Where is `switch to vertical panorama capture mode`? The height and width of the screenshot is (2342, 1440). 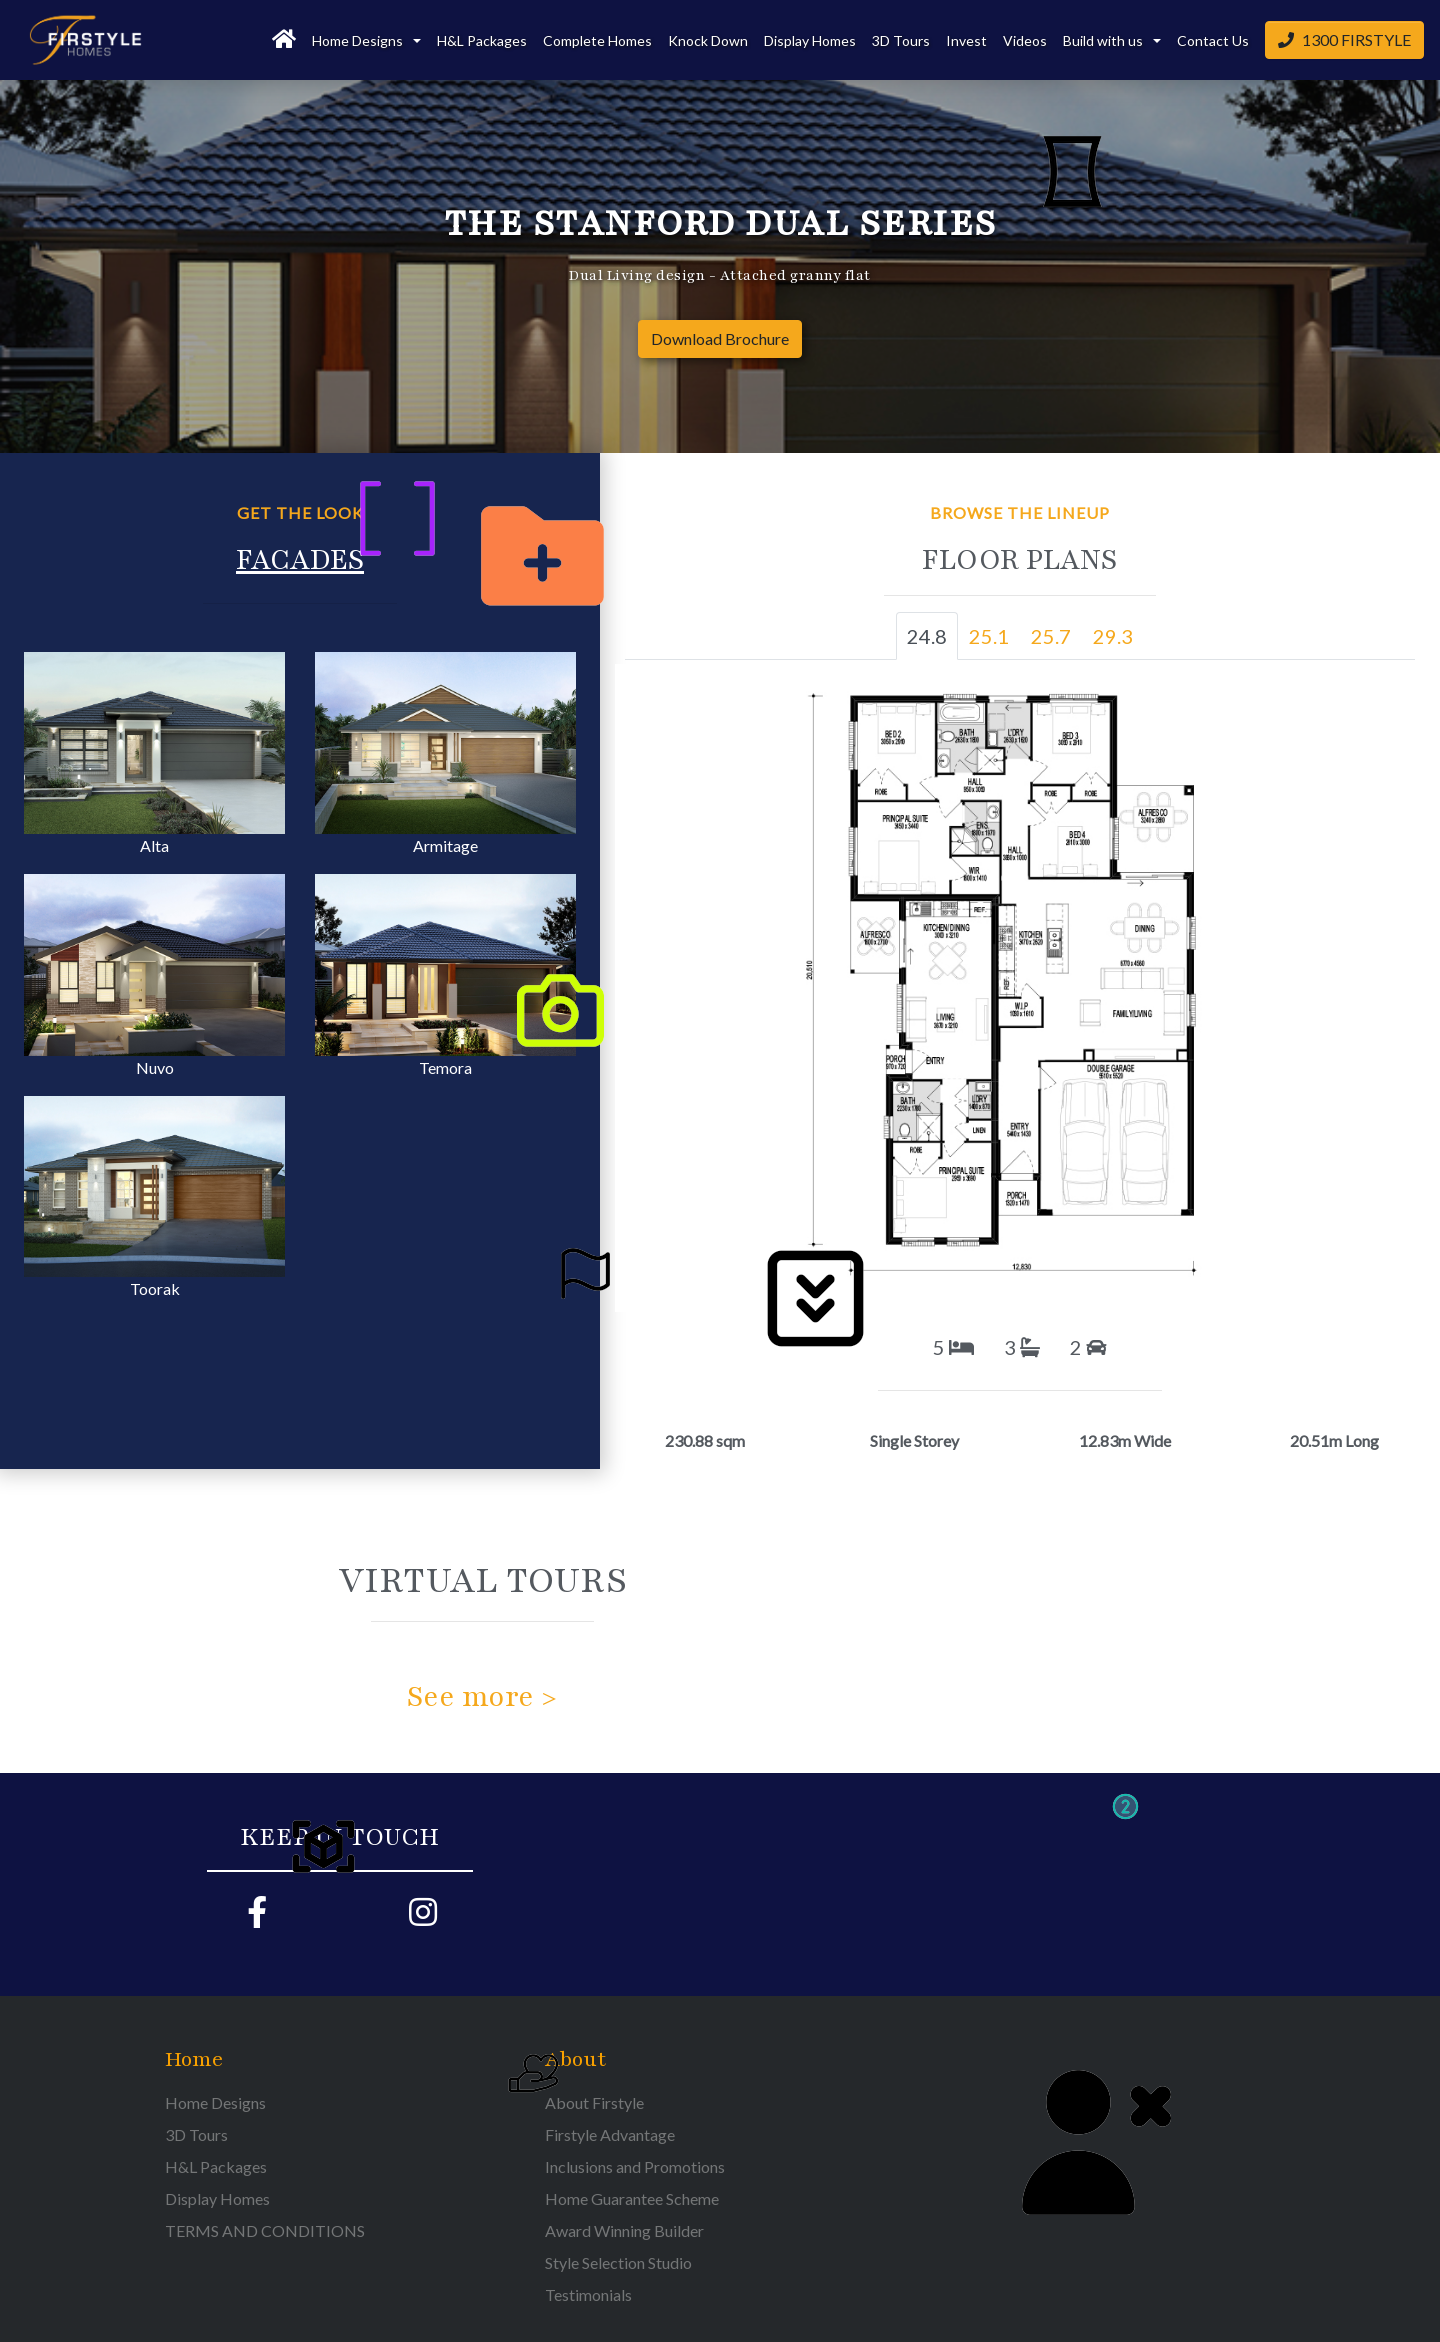 switch to vertical panorama capture mode is located at coordinates (1072, 171).